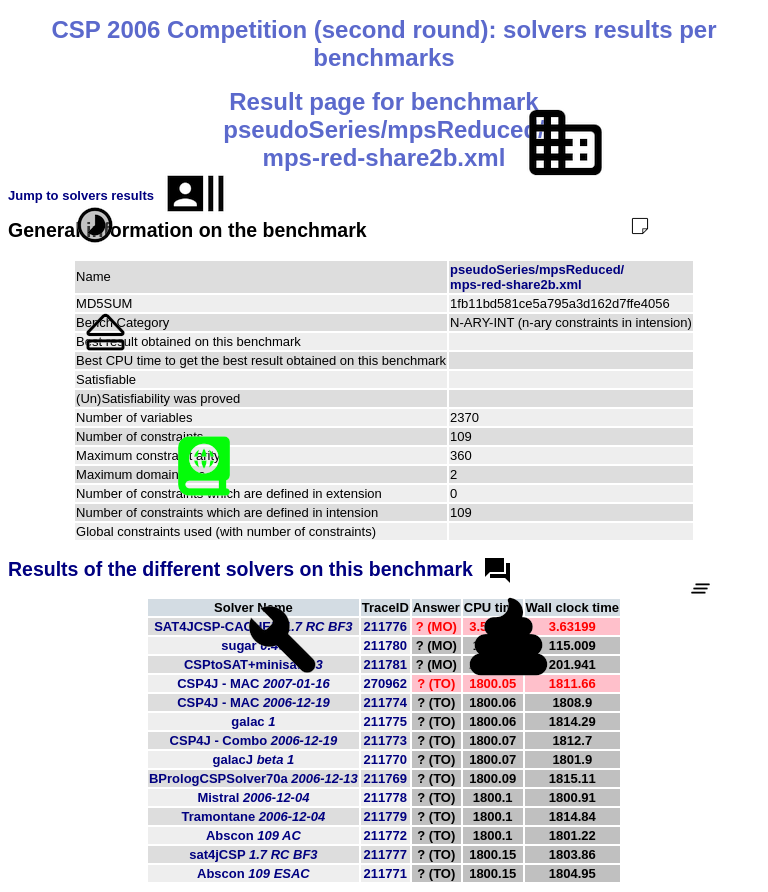 This screenshot has height=892, width=768. Describe the element at coordinates (204, 466) in the screenshot. I see `access world atlas or geographic reference` at that location.